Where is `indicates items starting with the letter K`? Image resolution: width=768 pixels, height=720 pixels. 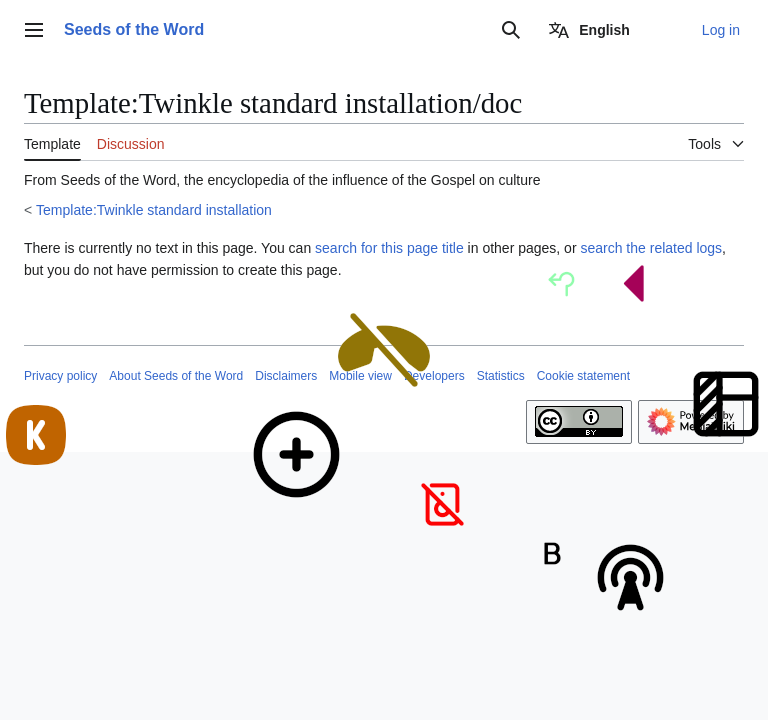 indicates items starting with the letter K is located at coordinates (36, 435).